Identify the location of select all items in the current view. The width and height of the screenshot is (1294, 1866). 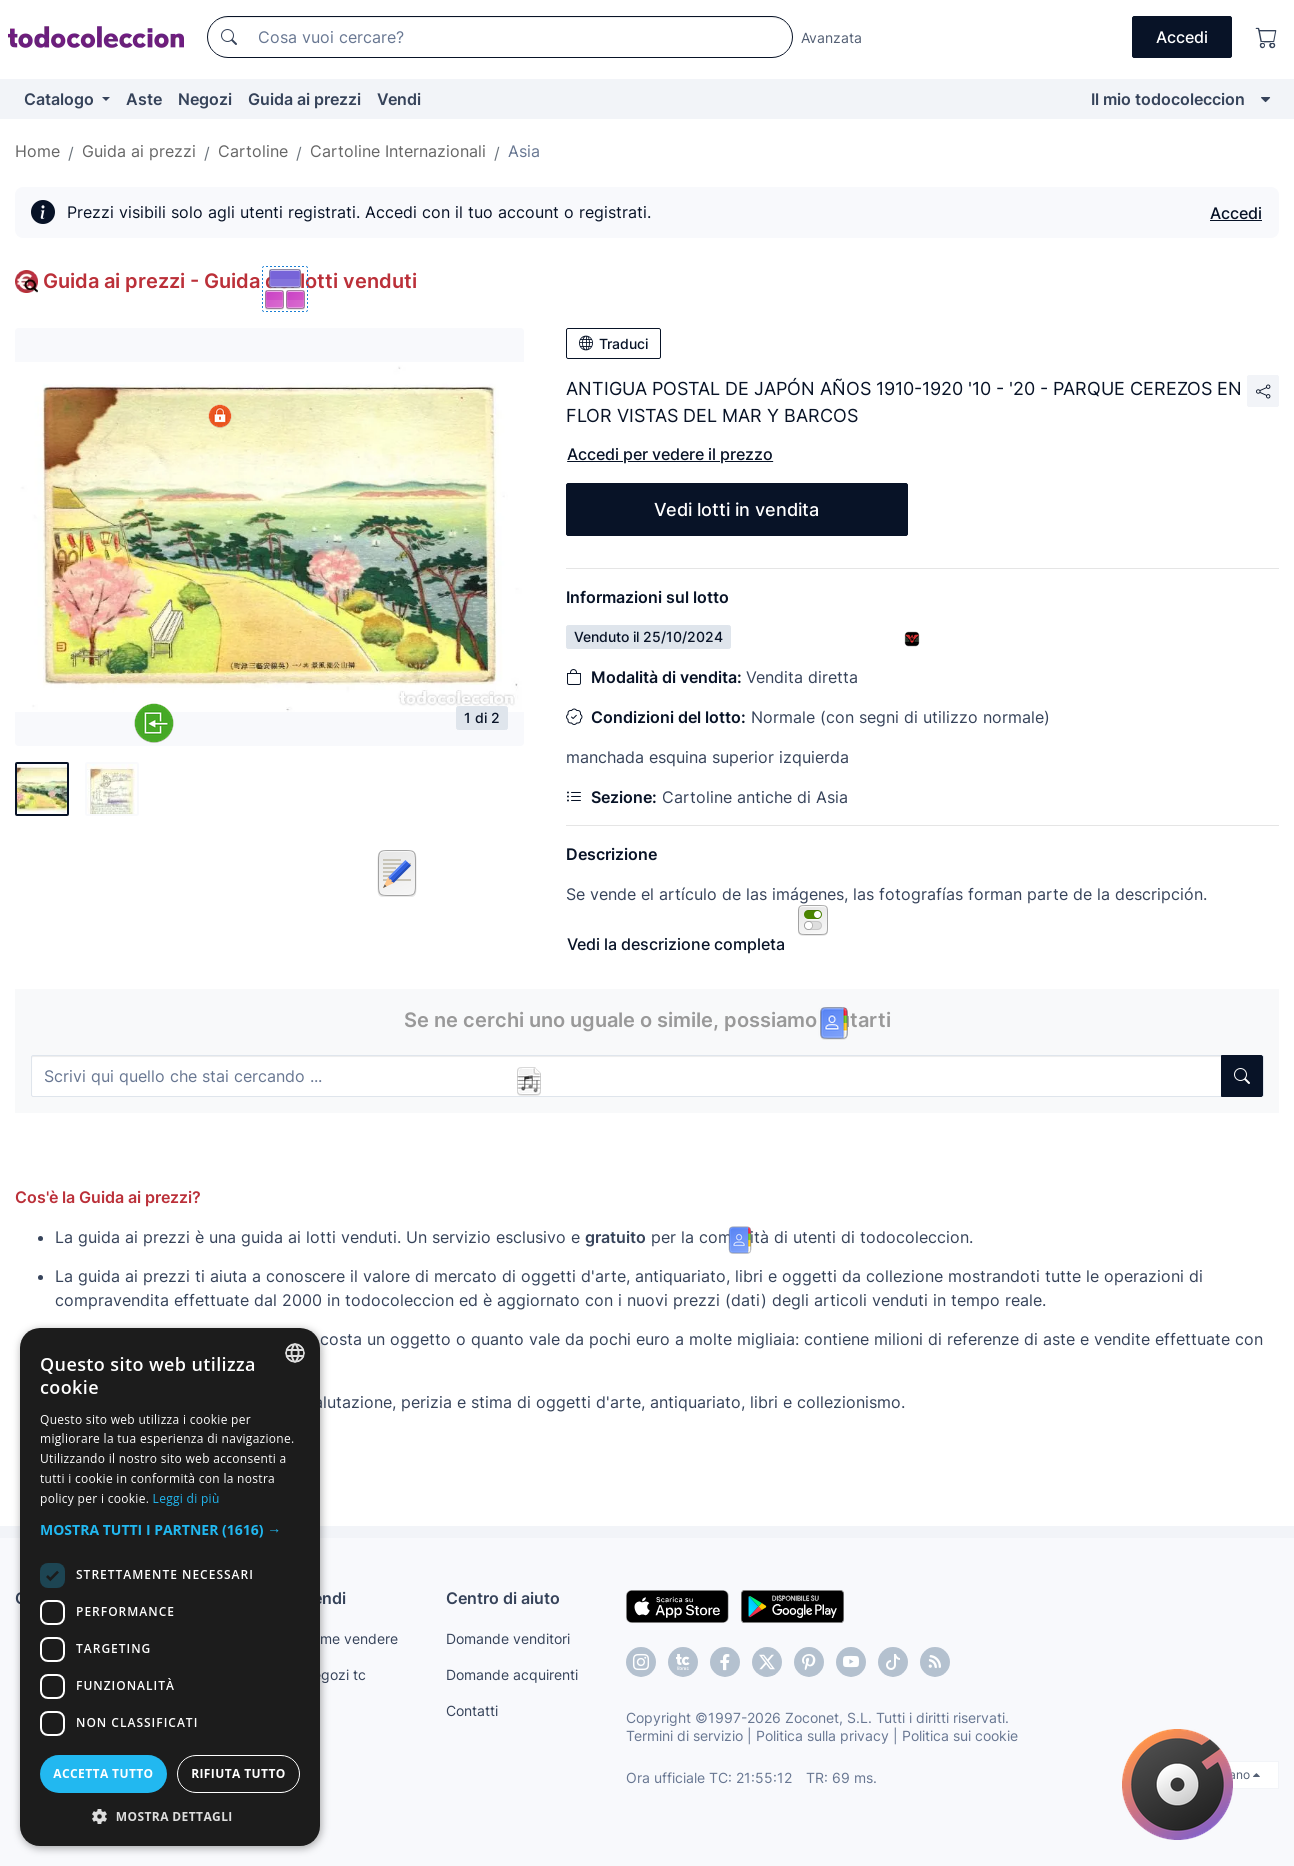
(285, 289).